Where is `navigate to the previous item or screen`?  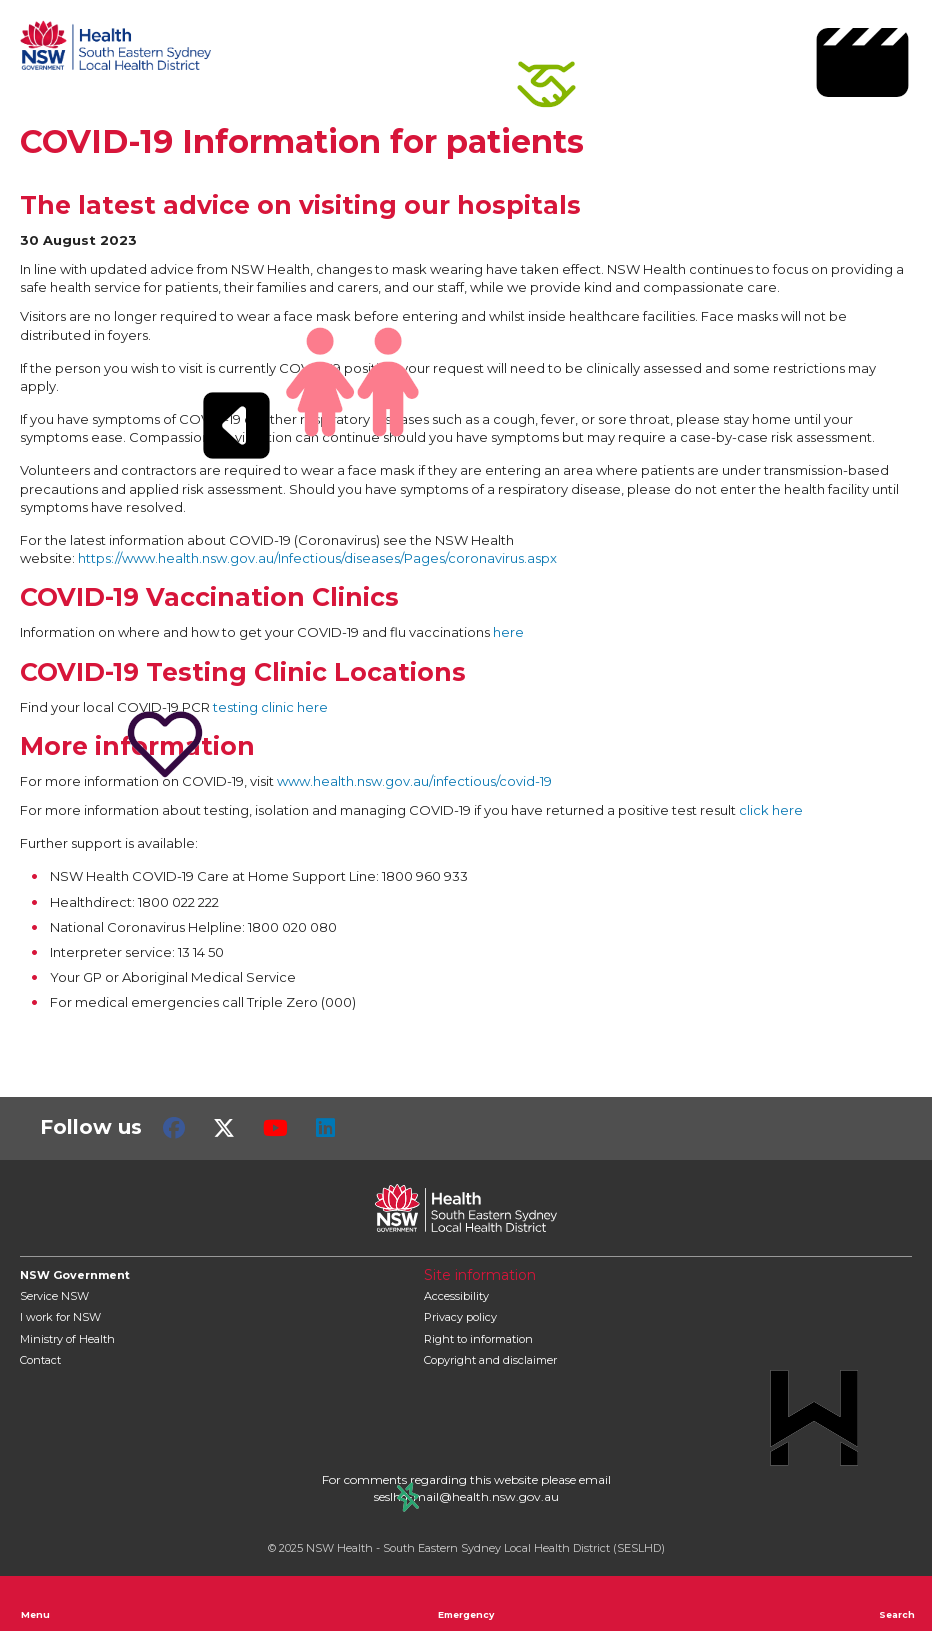 navigate to the previous item or screen is located at coordinates (236, 425).